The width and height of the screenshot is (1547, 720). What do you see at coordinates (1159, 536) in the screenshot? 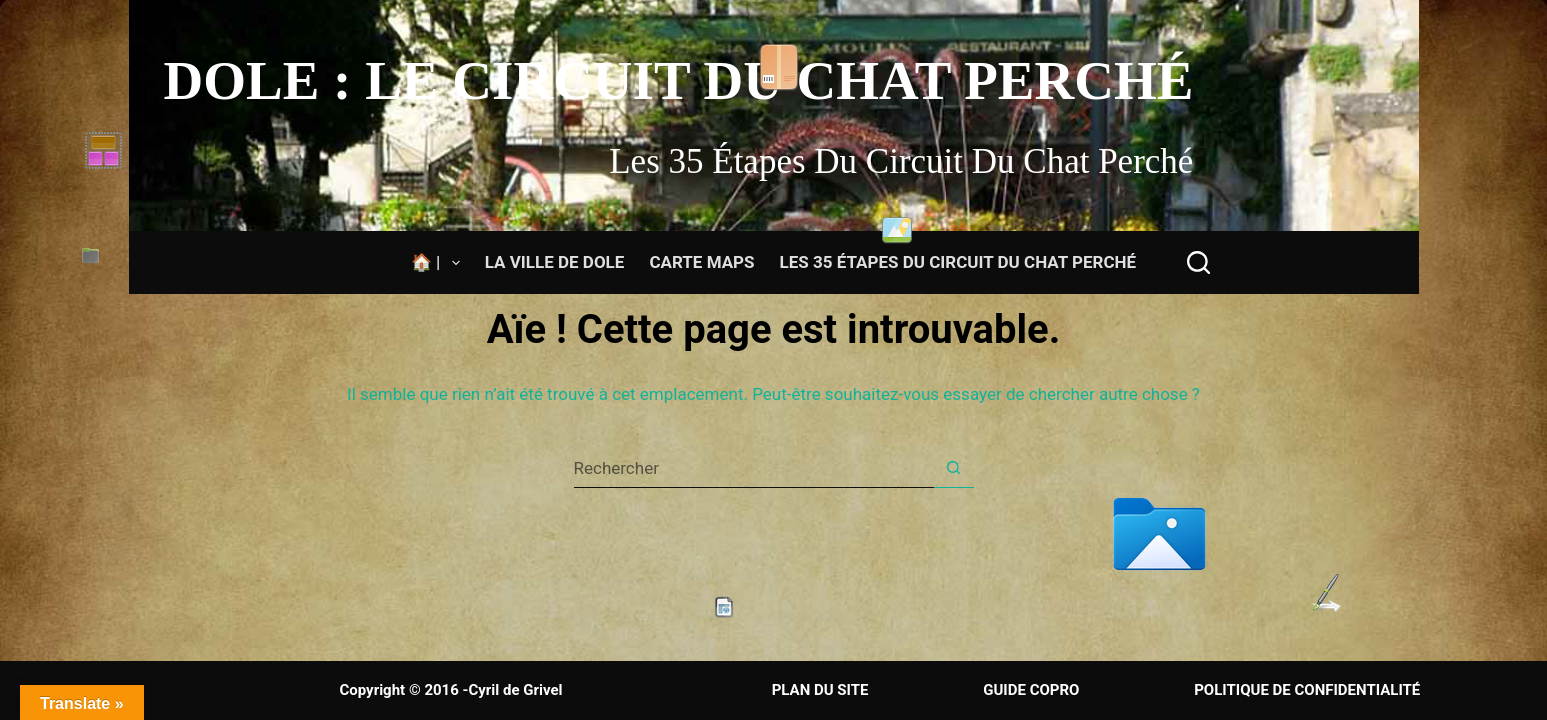
I see `open pictures folder` at bounding box center [1159, 536].